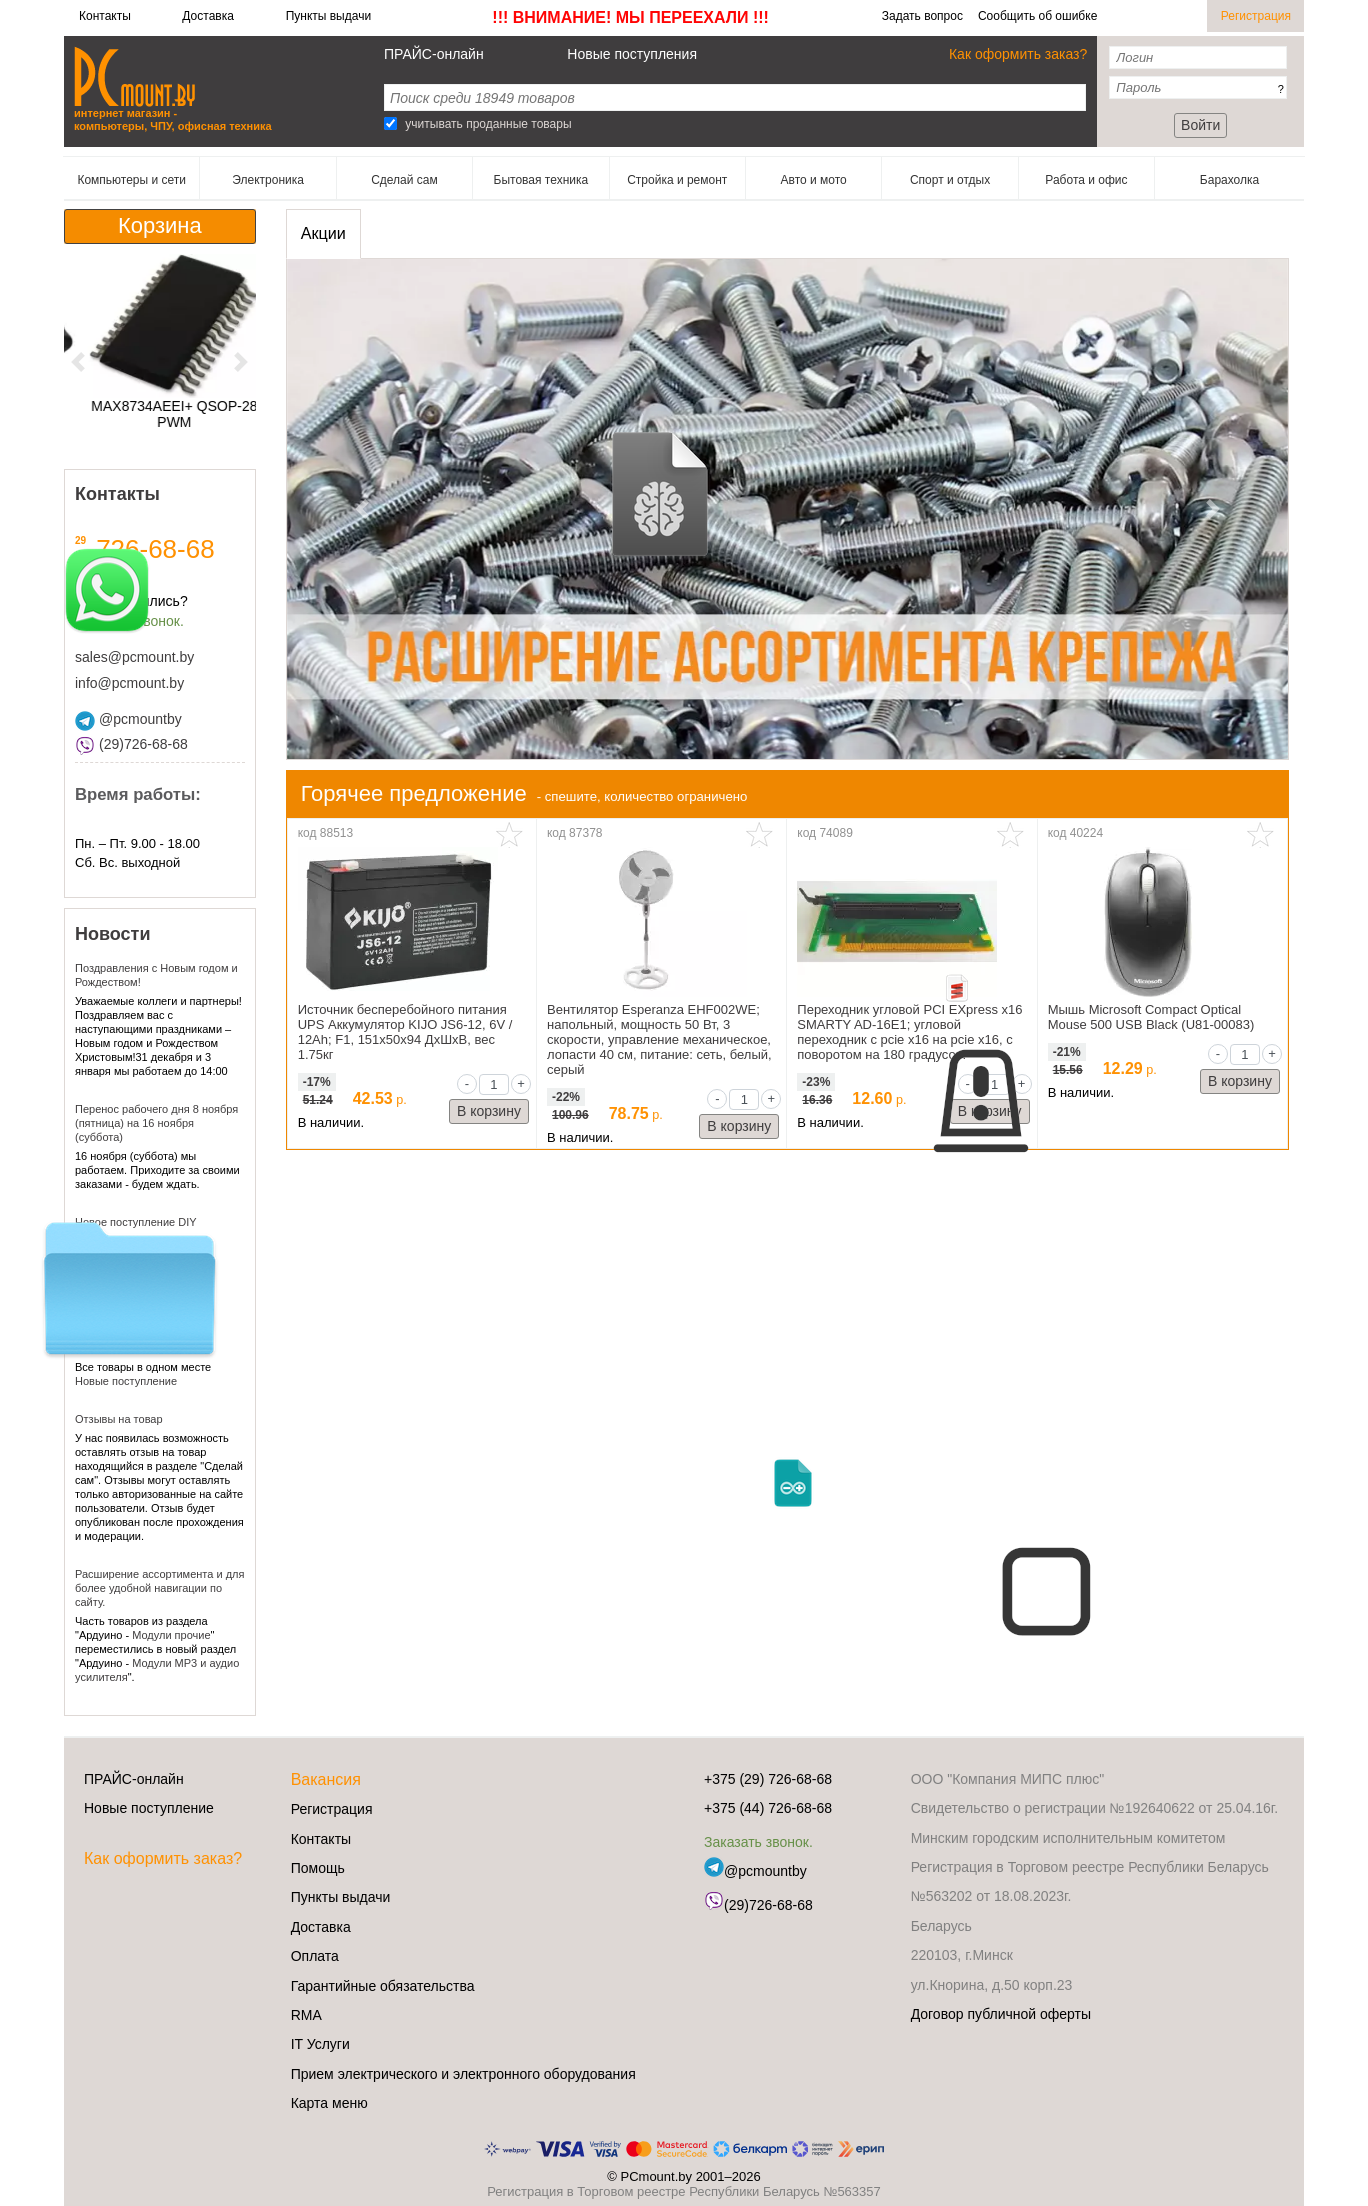 Image resolution: width=1368 pixels, height=2206 pixels. What do you see at coordinates (981, 1097) in the screenshot?
I see `indicates a system error or crash report` at bounding box center [981, 1097].